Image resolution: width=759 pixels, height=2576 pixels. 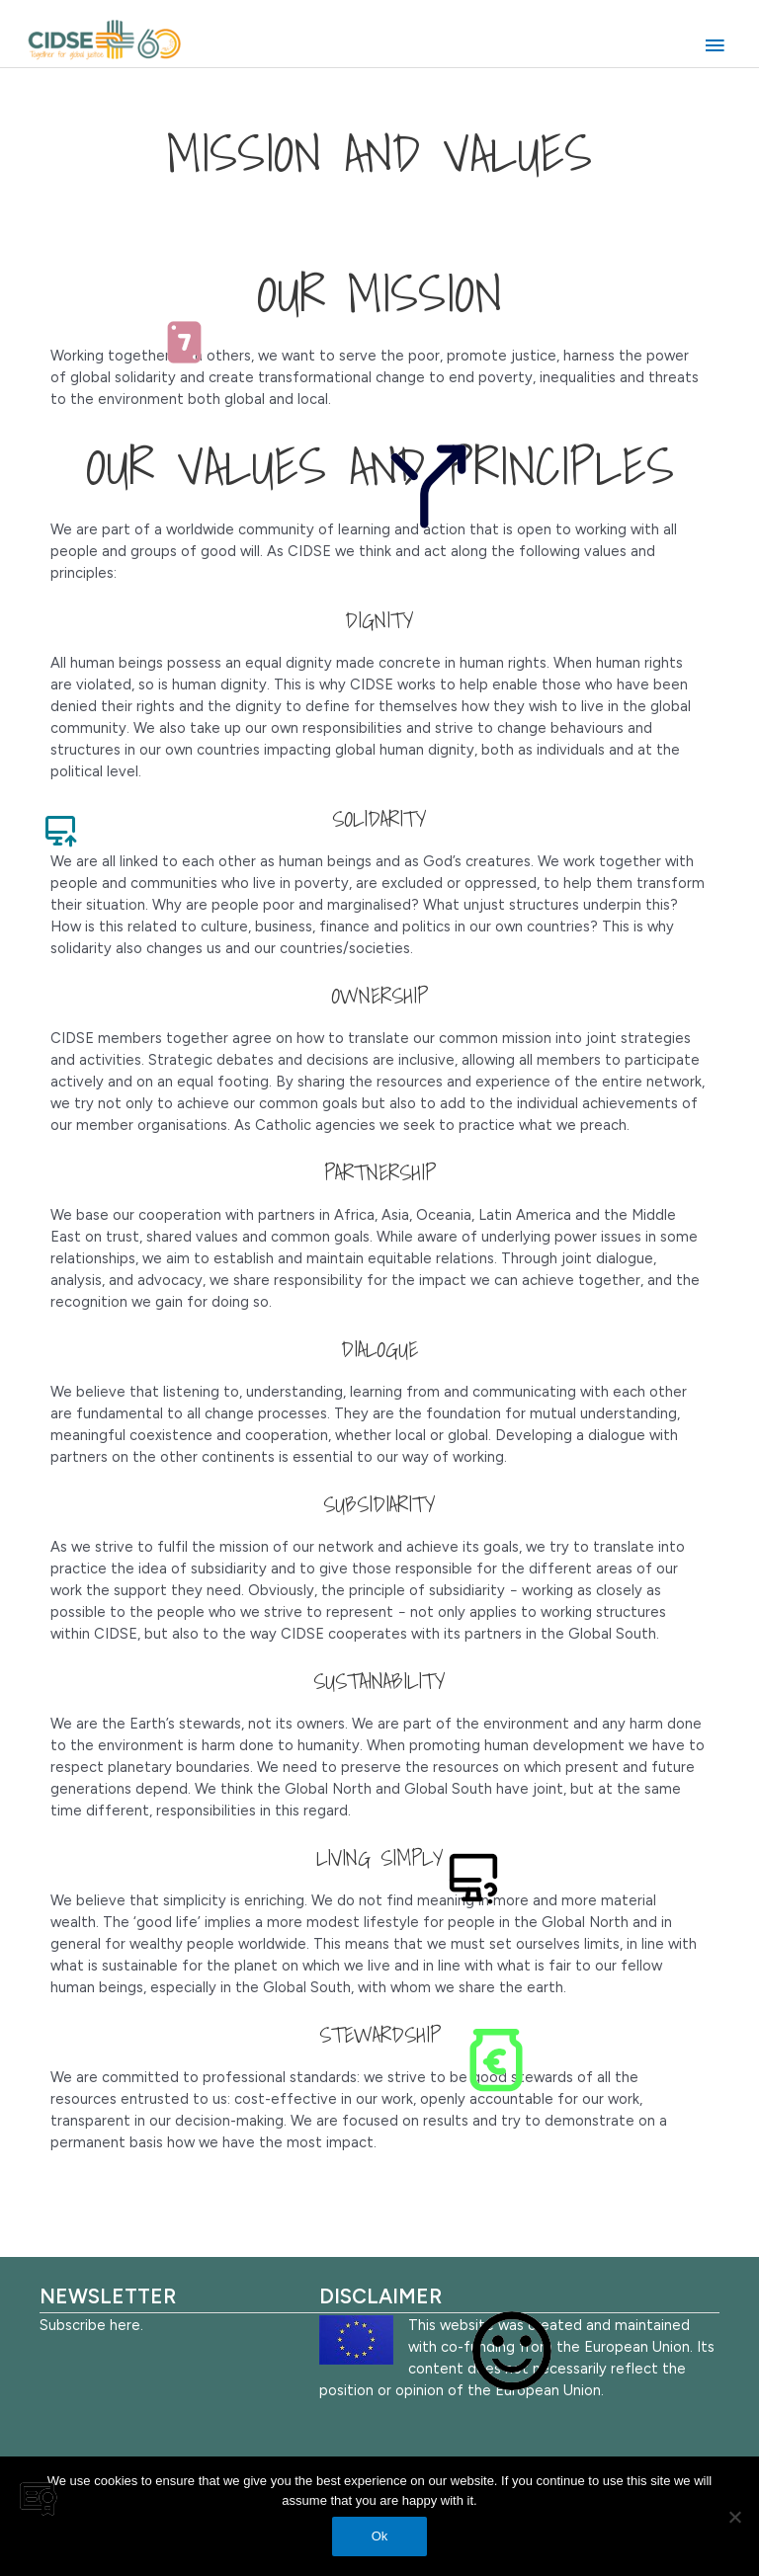 I want to click on get help or support for your desktop device, so click(x=473, y=1878).